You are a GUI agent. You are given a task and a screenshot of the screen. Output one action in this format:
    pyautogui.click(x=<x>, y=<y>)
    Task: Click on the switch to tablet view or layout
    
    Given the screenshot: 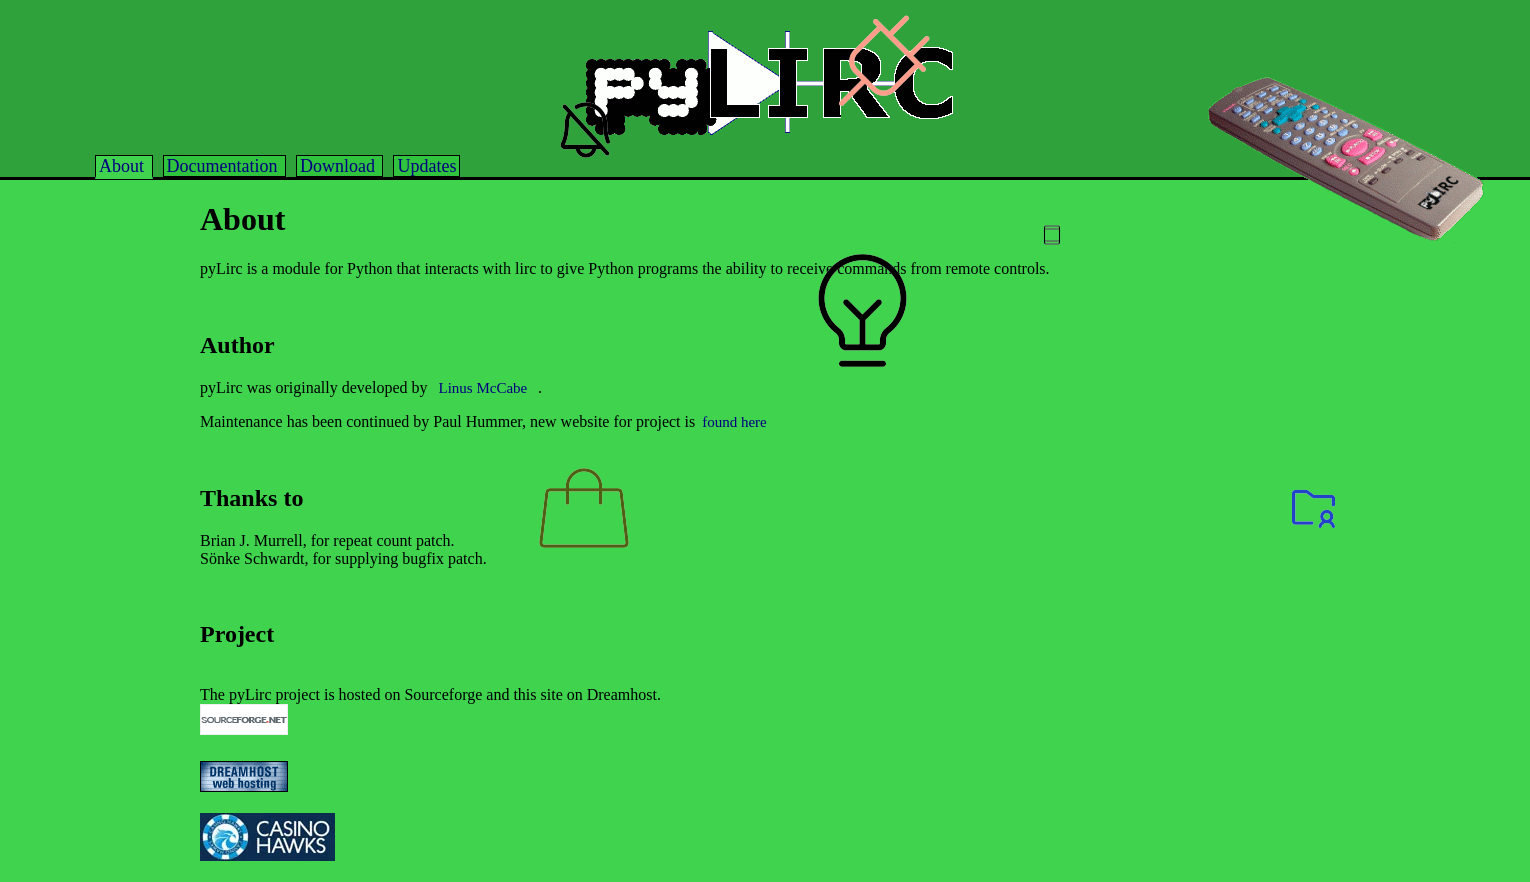 What is the action you would take?
    pyautogui.click(x=1052, y=235)
    